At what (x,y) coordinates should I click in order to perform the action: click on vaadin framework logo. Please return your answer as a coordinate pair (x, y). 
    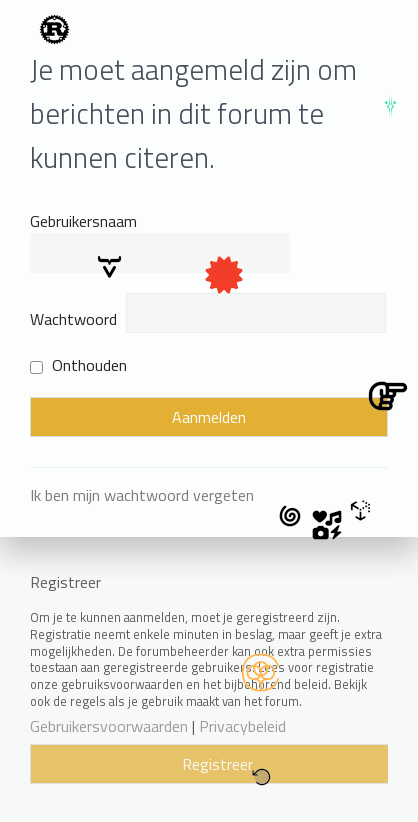
    Looking at the image, I should click on (109, 267).